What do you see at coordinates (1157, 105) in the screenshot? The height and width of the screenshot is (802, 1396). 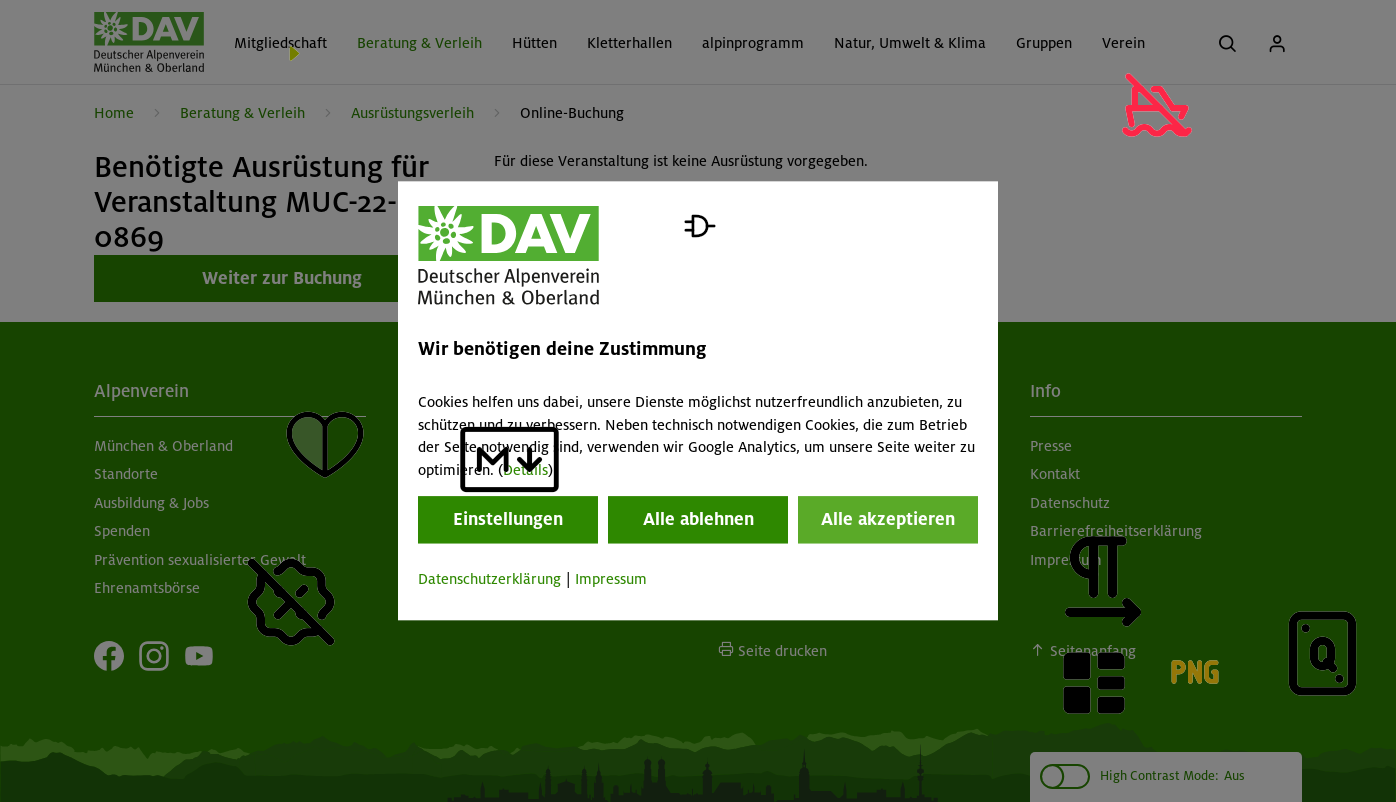 I see `shipping unavailable for this item` at bounding box center [1157, 105].